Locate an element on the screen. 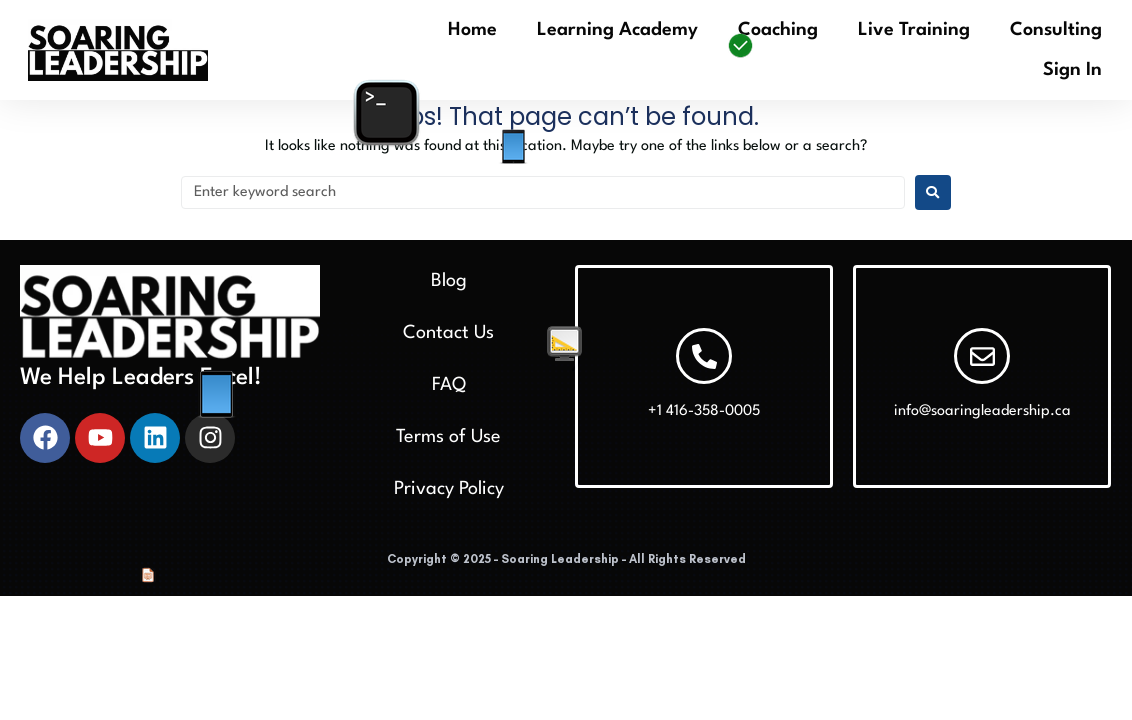 The width and height of the screenshot is (1132, 720). open a libreoffice impress presentation template is located at coordinates (148, 575).